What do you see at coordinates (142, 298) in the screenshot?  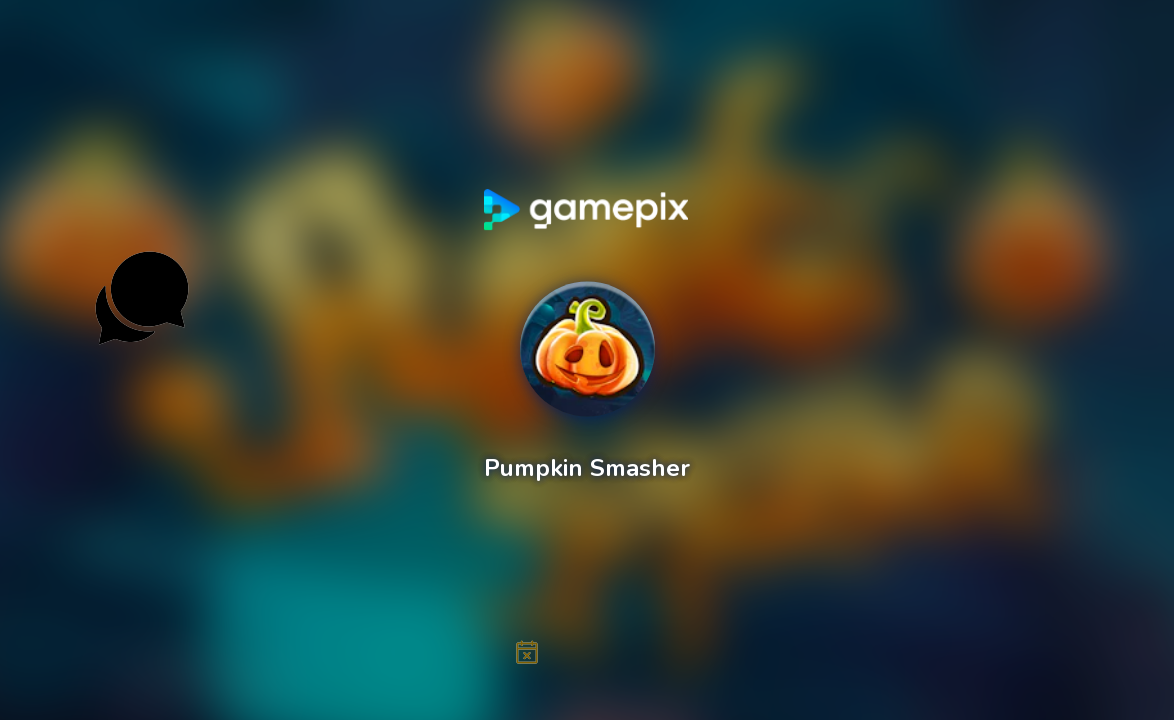 I see `open messaging or chat` at bounding box center [142, 298].